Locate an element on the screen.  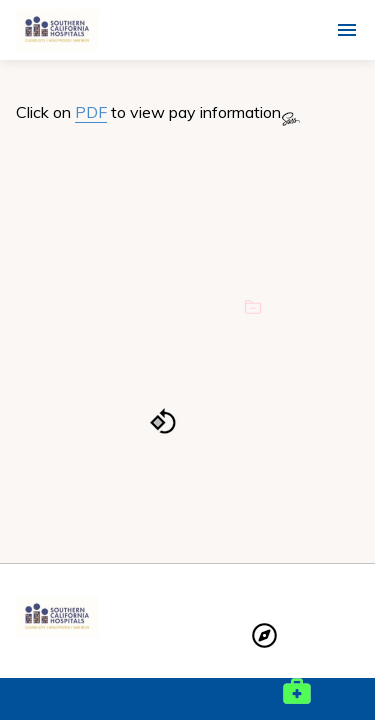
Sass CSS preprocessor logo is located at coordinates (291, 119).